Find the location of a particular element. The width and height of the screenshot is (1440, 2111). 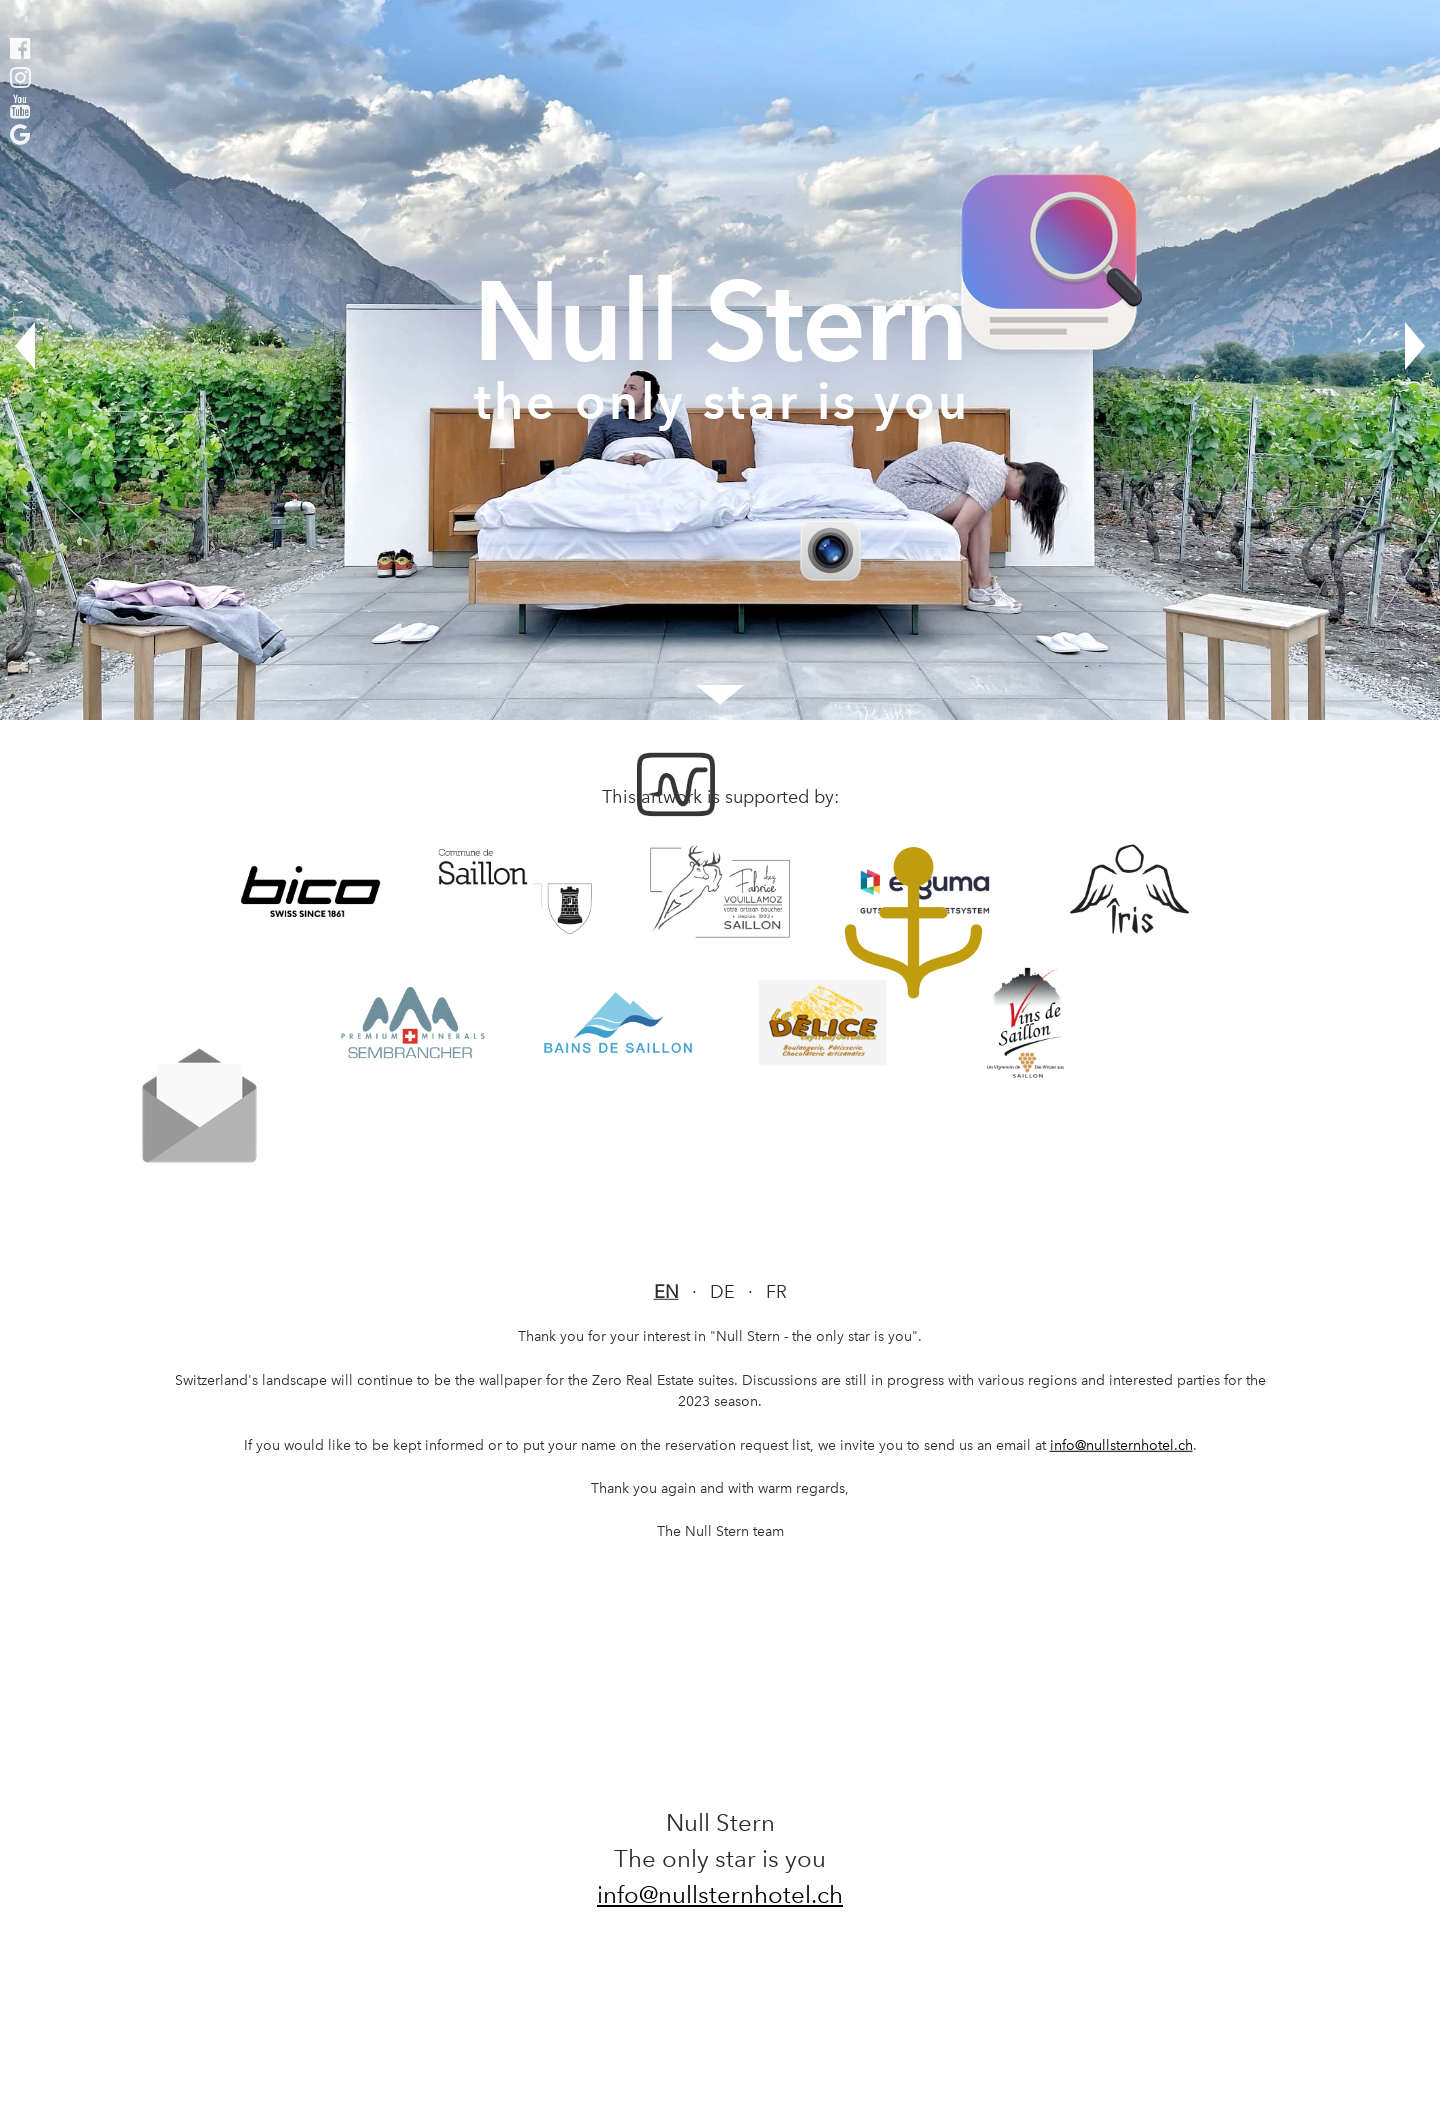

open share preview app is located at coordinates (1049, 262).